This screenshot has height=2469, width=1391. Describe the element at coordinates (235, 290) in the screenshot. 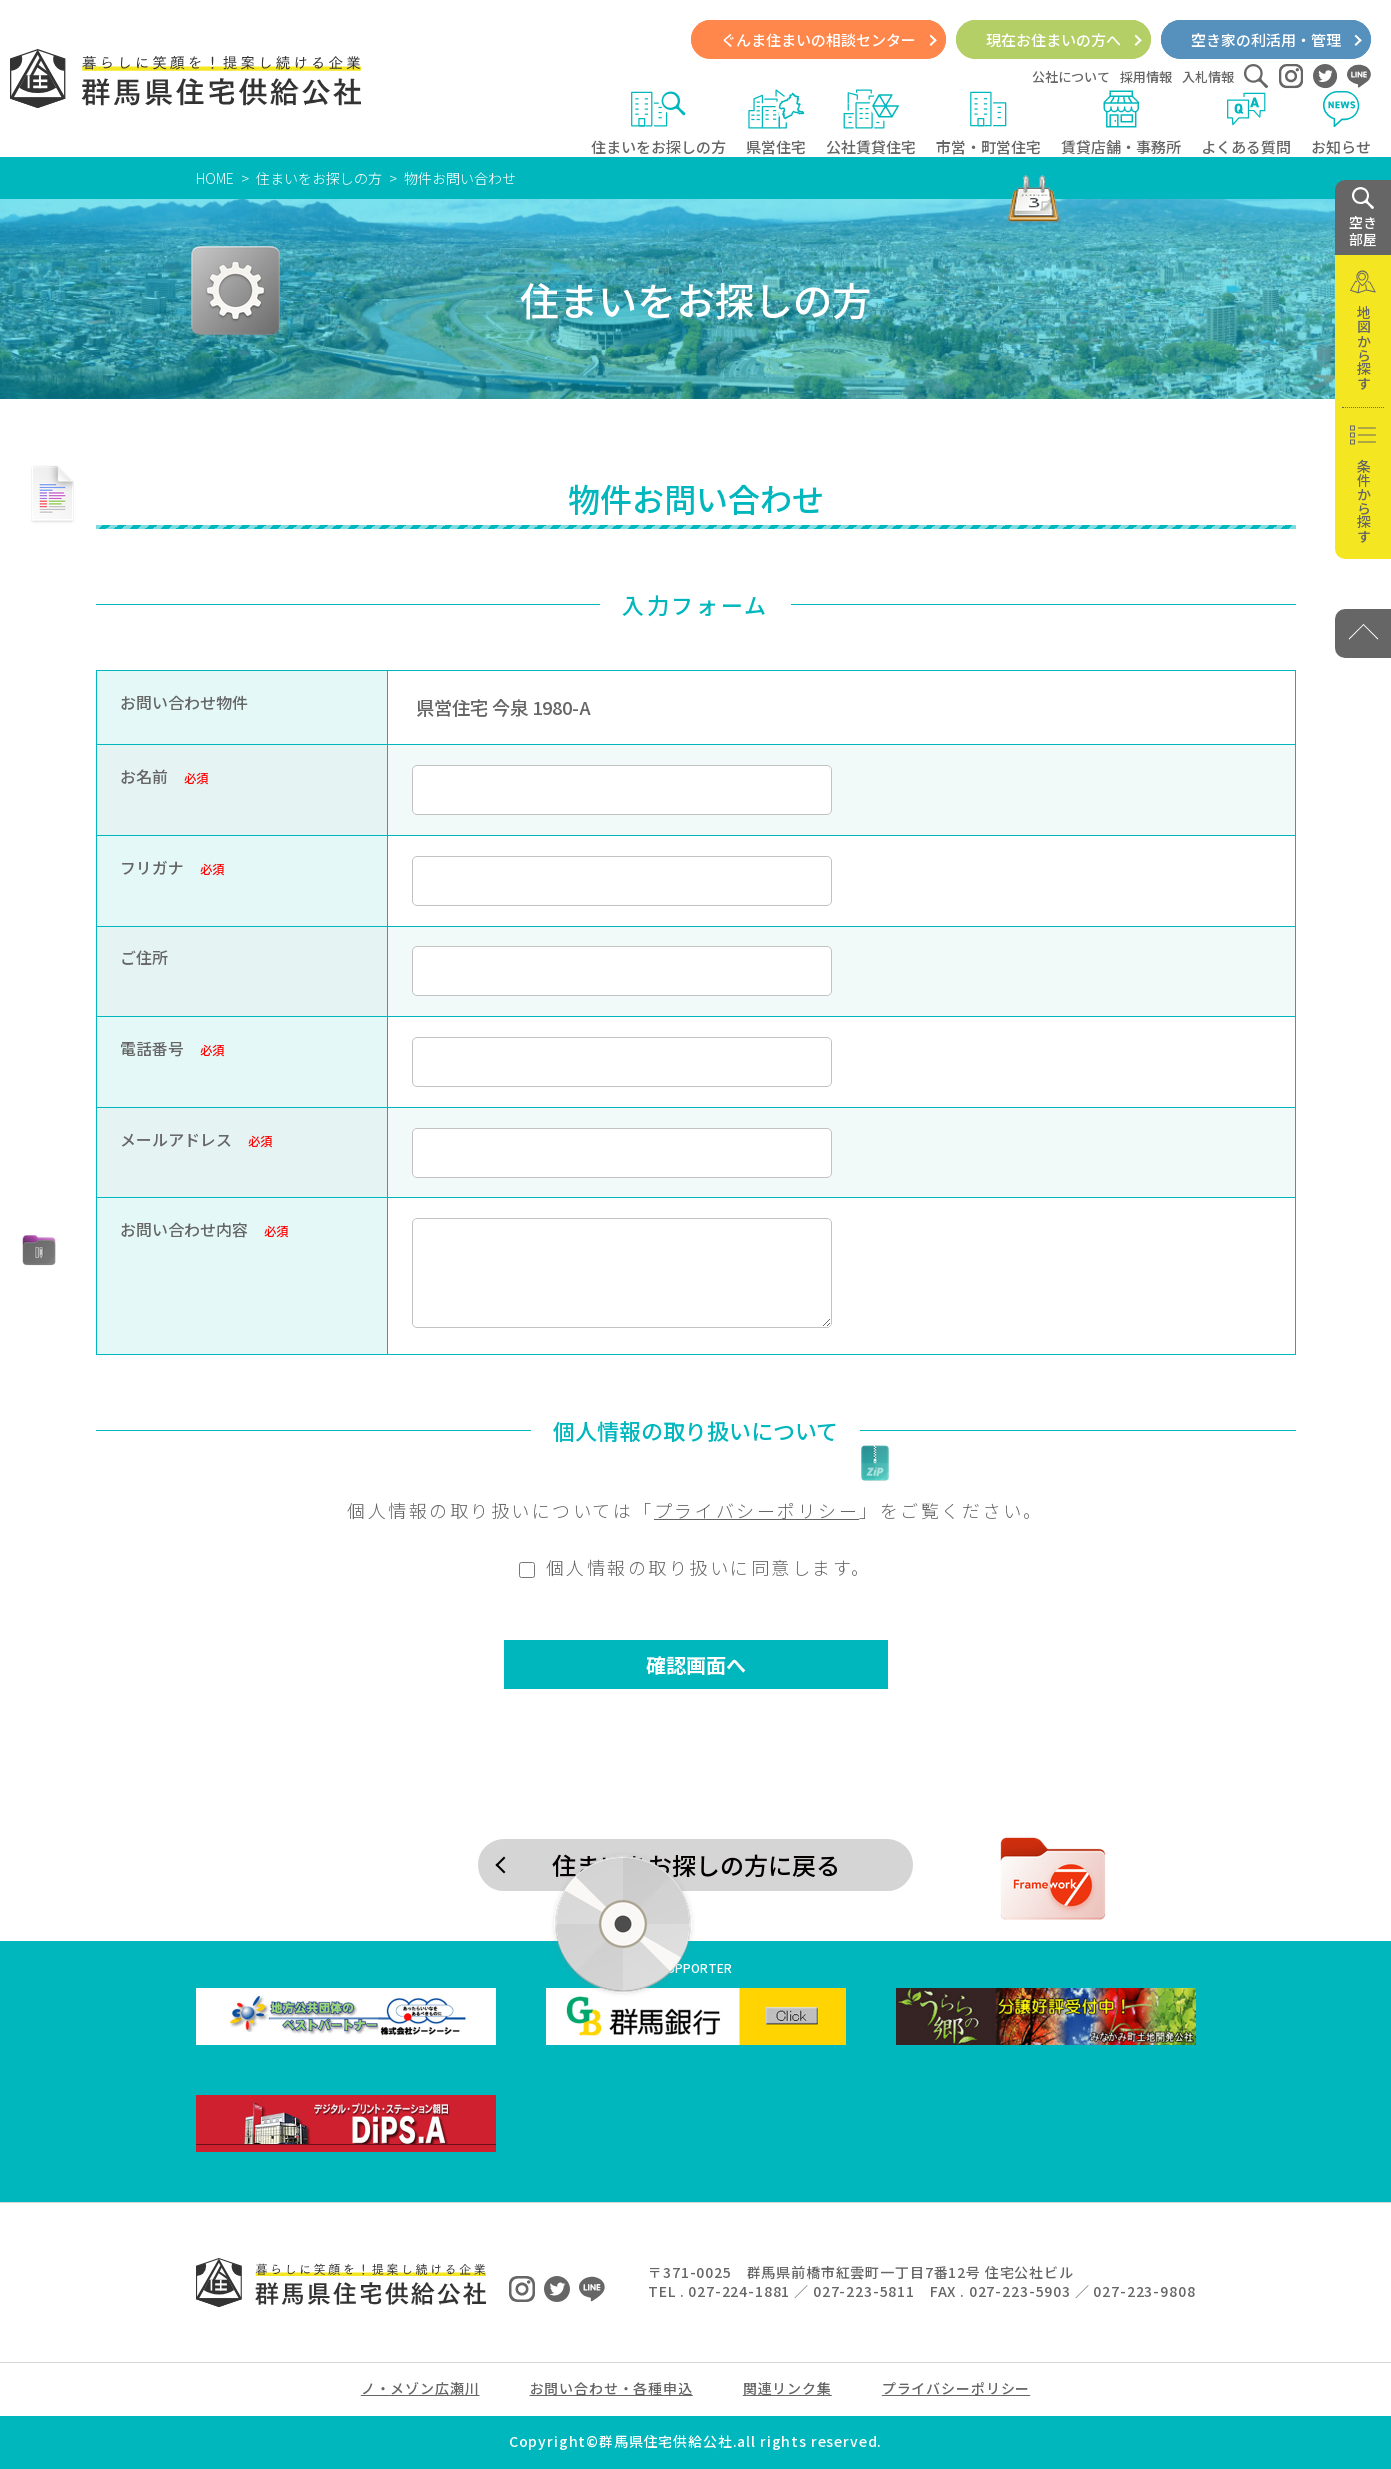

I see `executable file or application ready to run` at that location.